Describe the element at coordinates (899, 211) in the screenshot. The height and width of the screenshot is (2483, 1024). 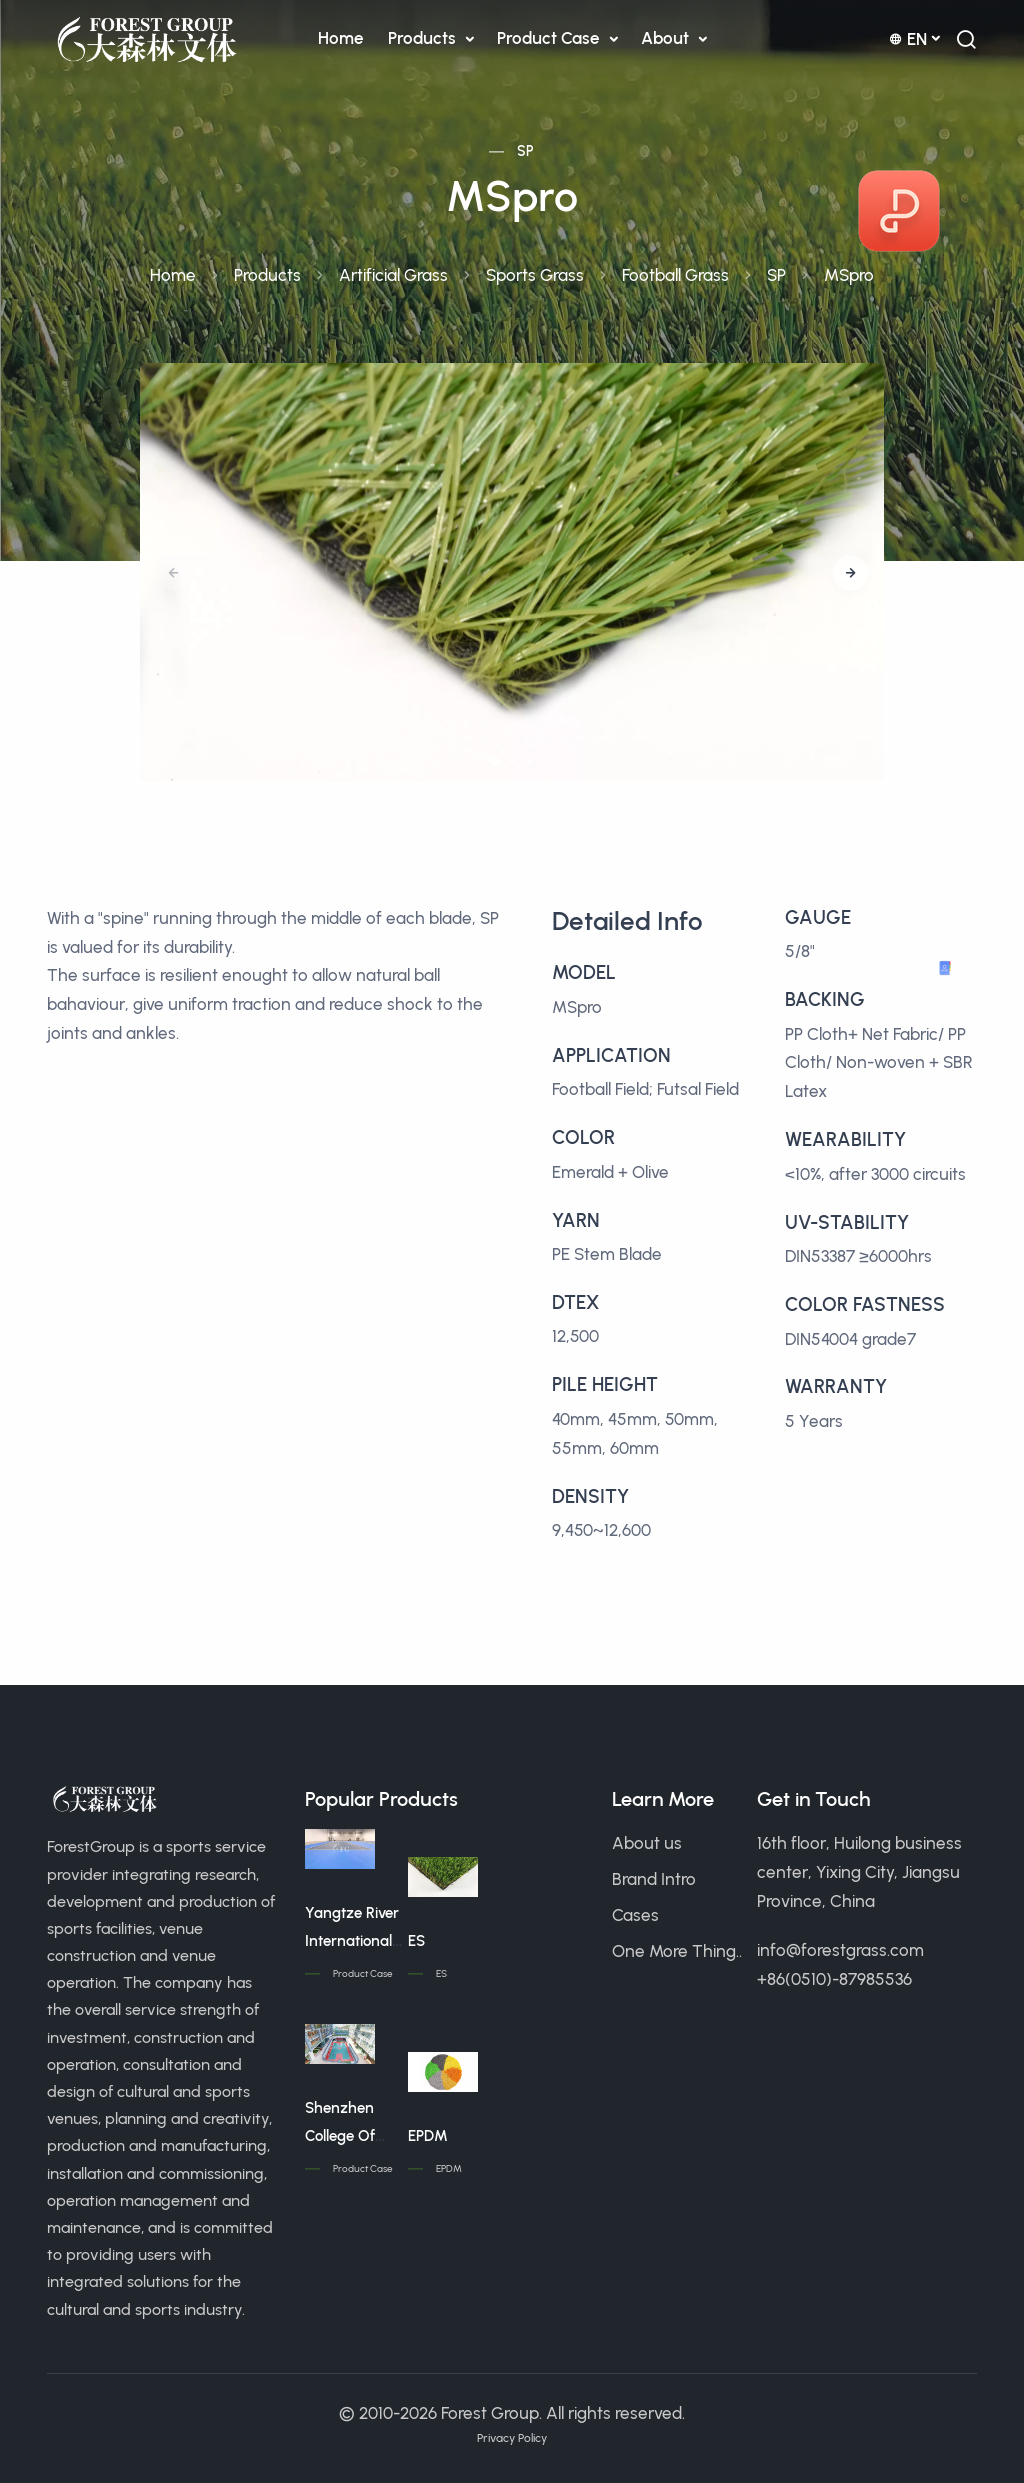
I see `open wps pdf editor application` at that location.